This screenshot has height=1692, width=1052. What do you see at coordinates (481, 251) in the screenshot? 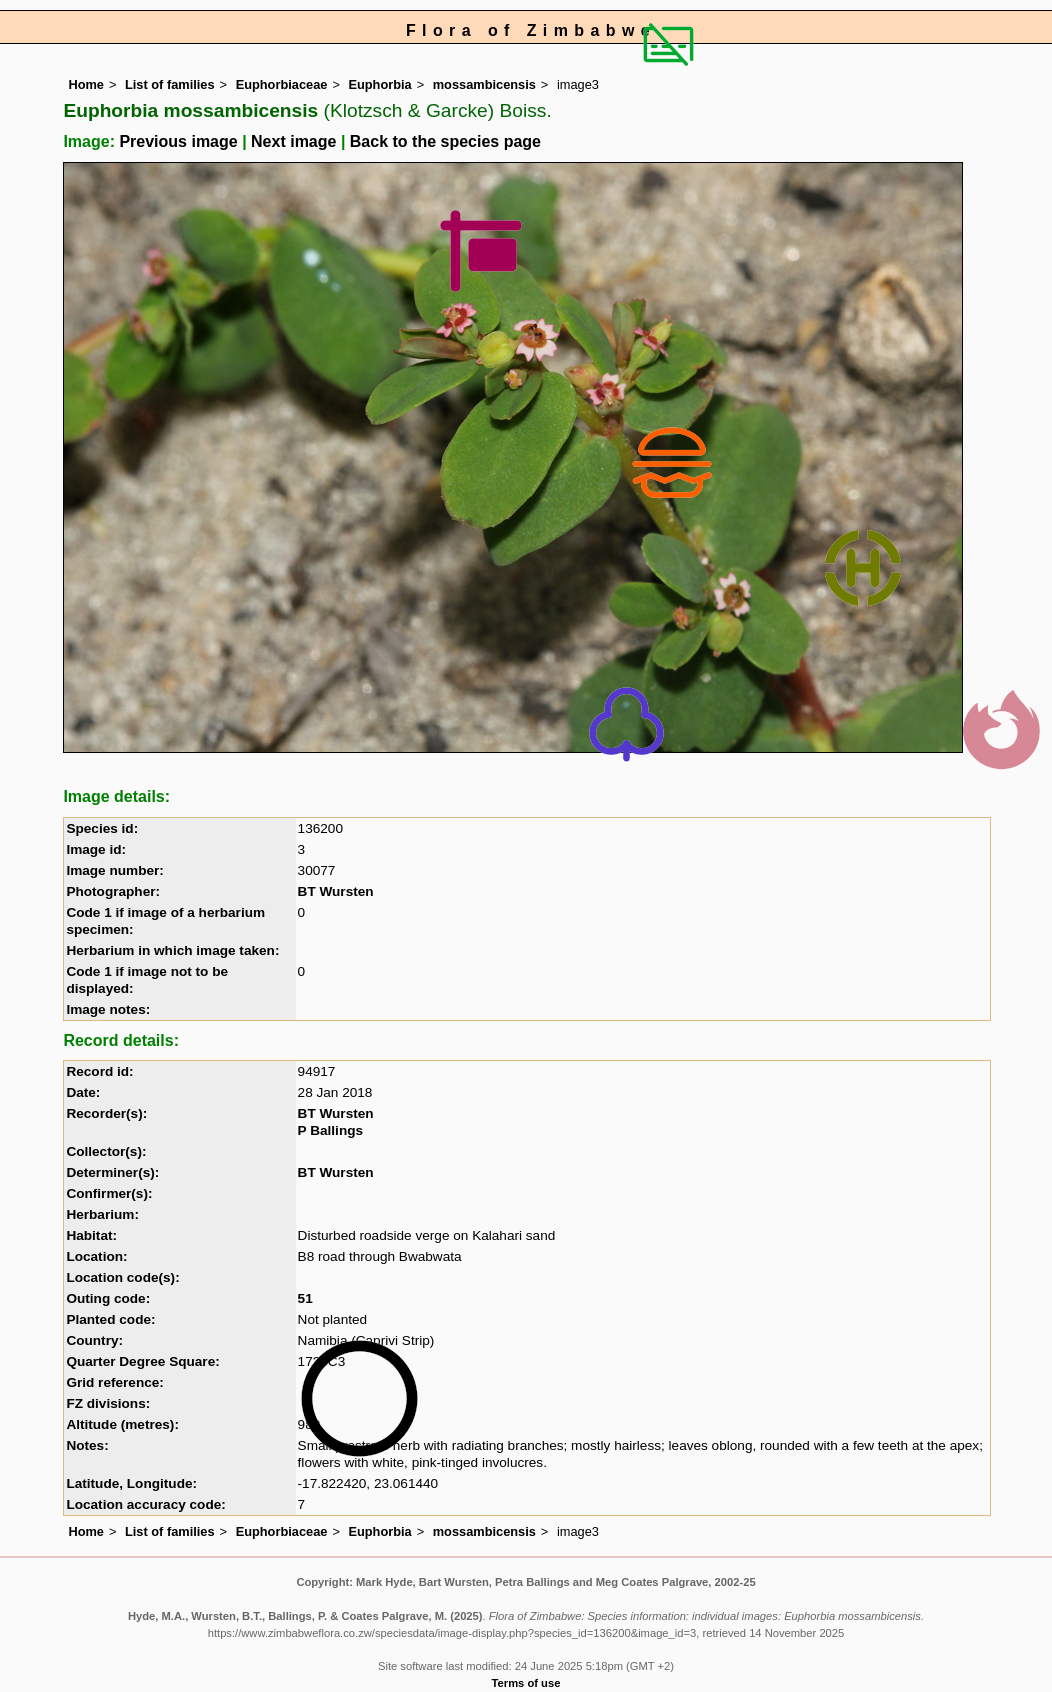
I see `indicates a storefront or business listing` at bounding box center [481, 251].